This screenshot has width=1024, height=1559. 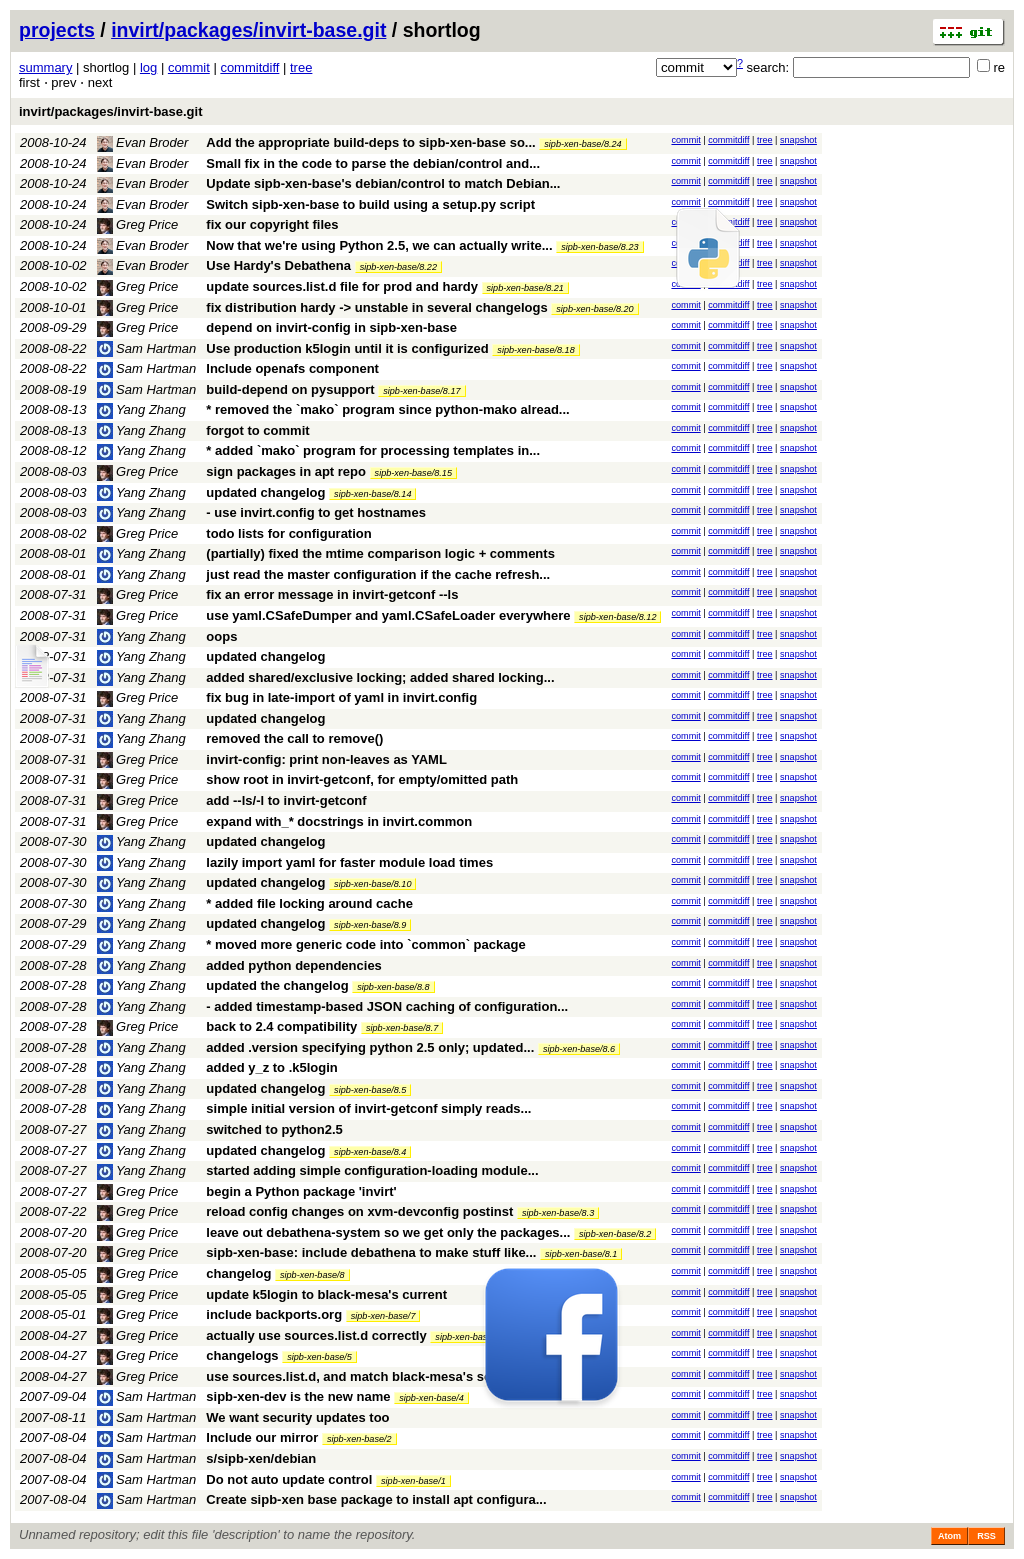 I want to click on open the Facebook app, so click(x=551, y=1334).